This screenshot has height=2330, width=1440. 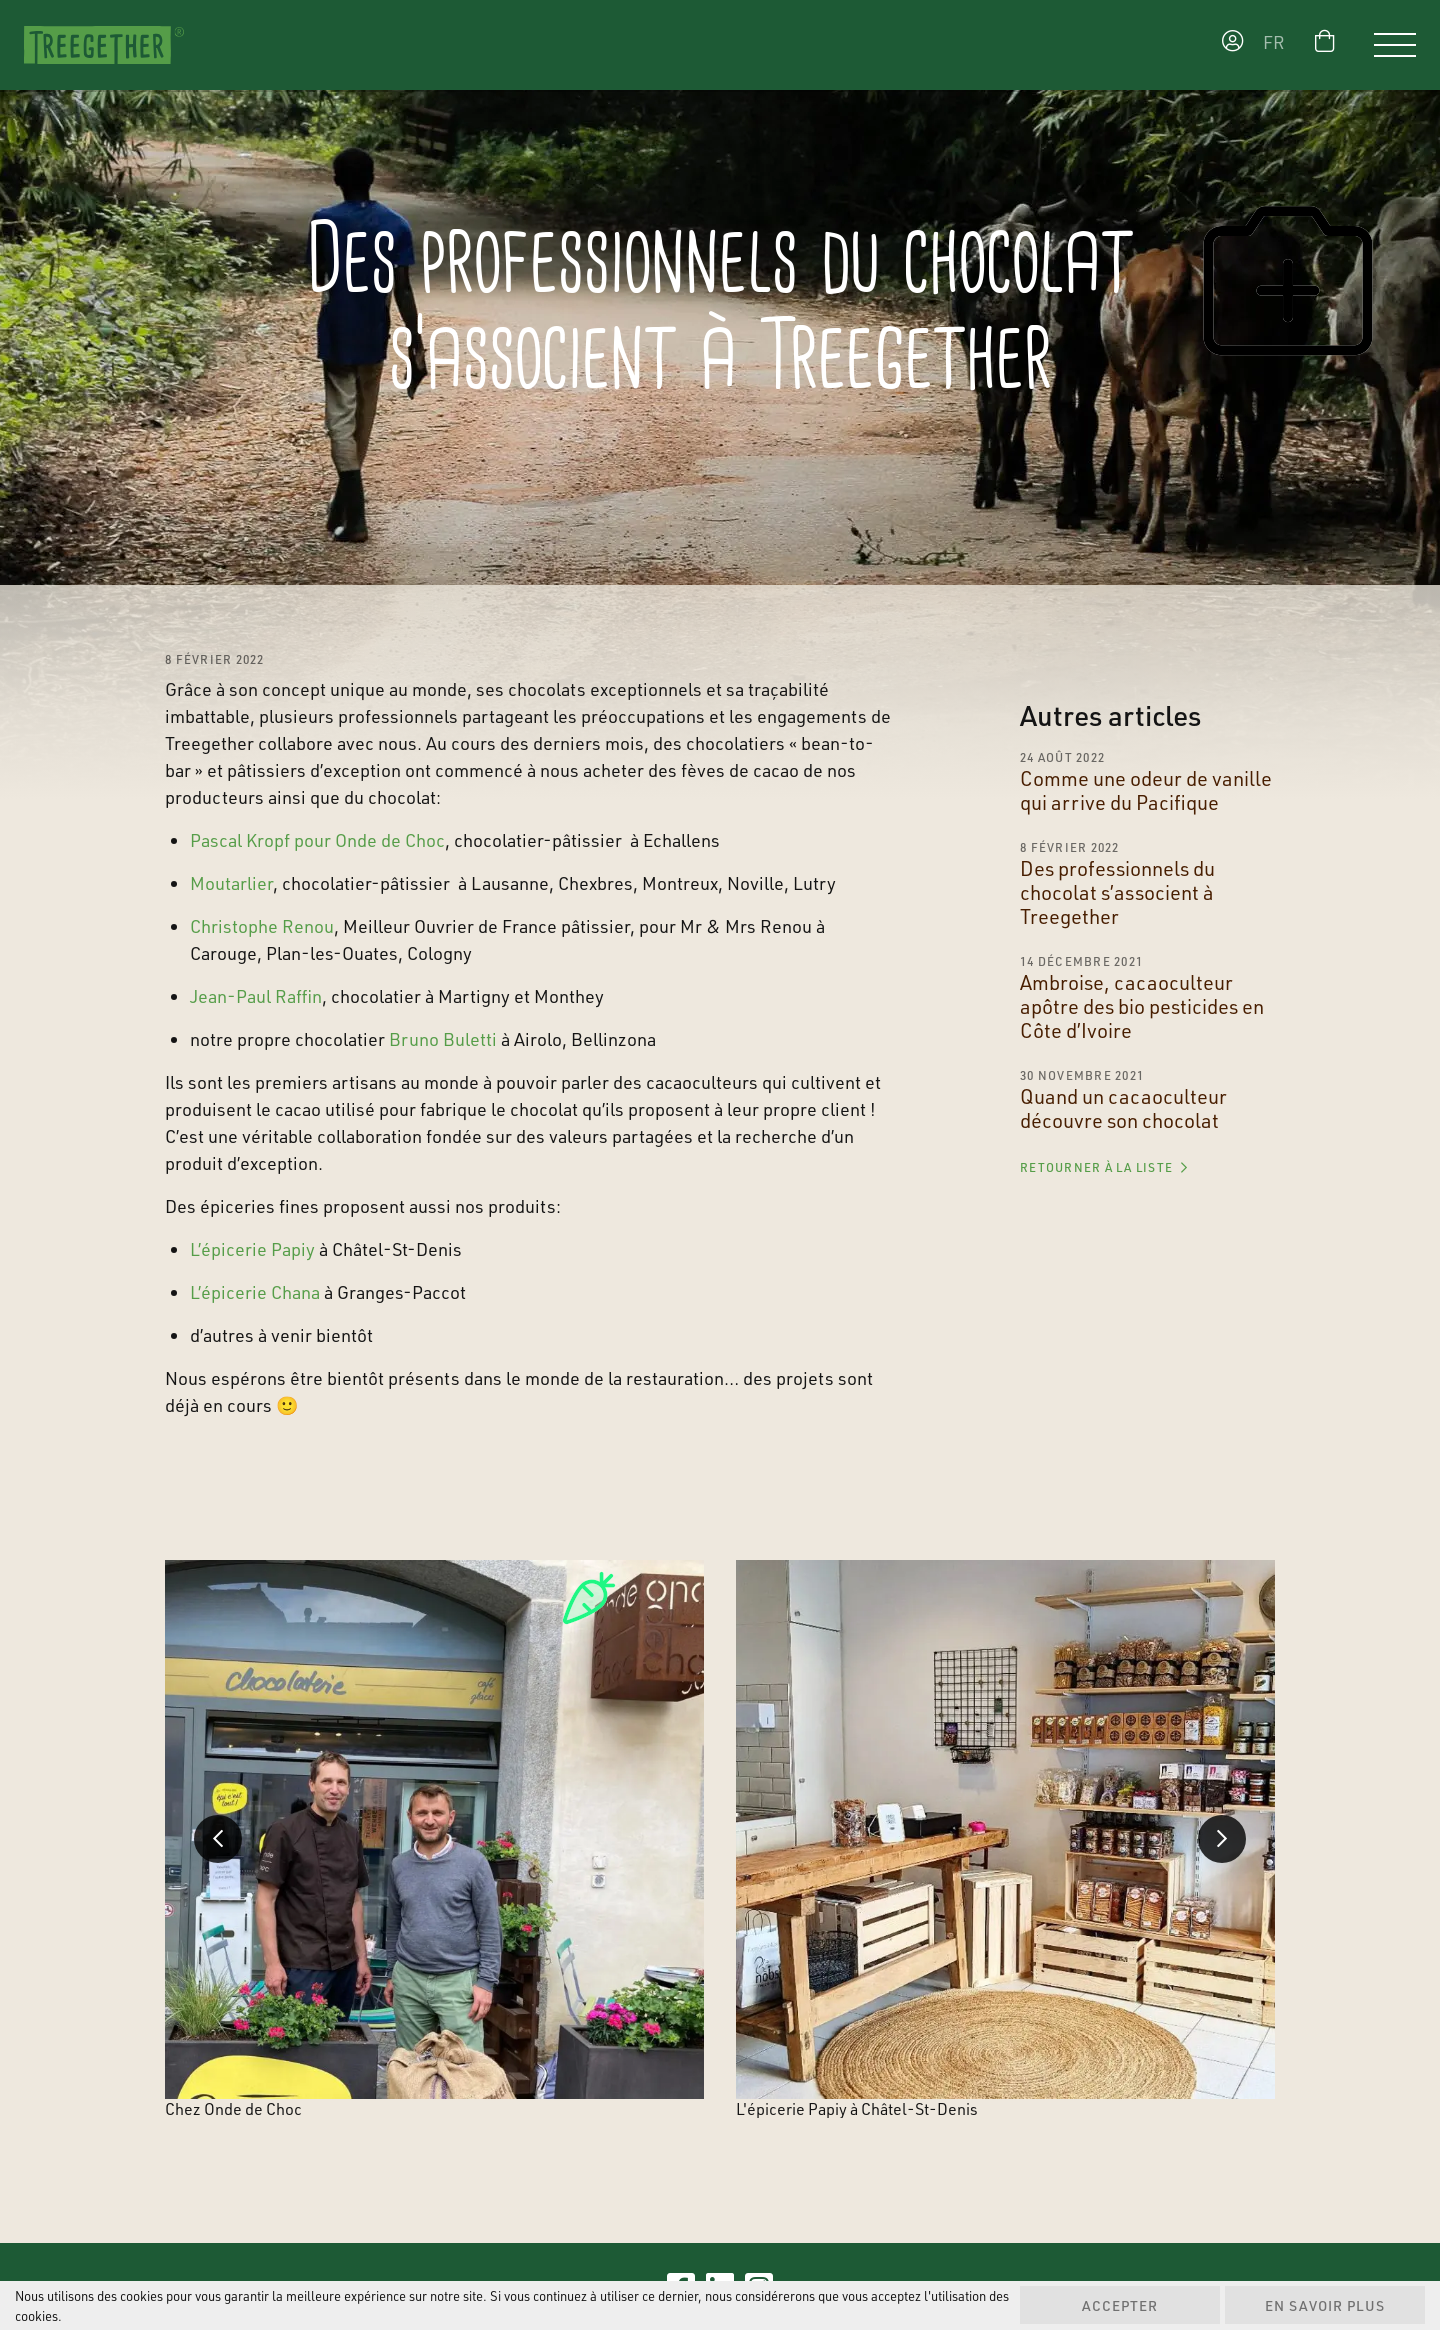 I want to click on browse vegetable or produce category, so click(x=588, y=1599).